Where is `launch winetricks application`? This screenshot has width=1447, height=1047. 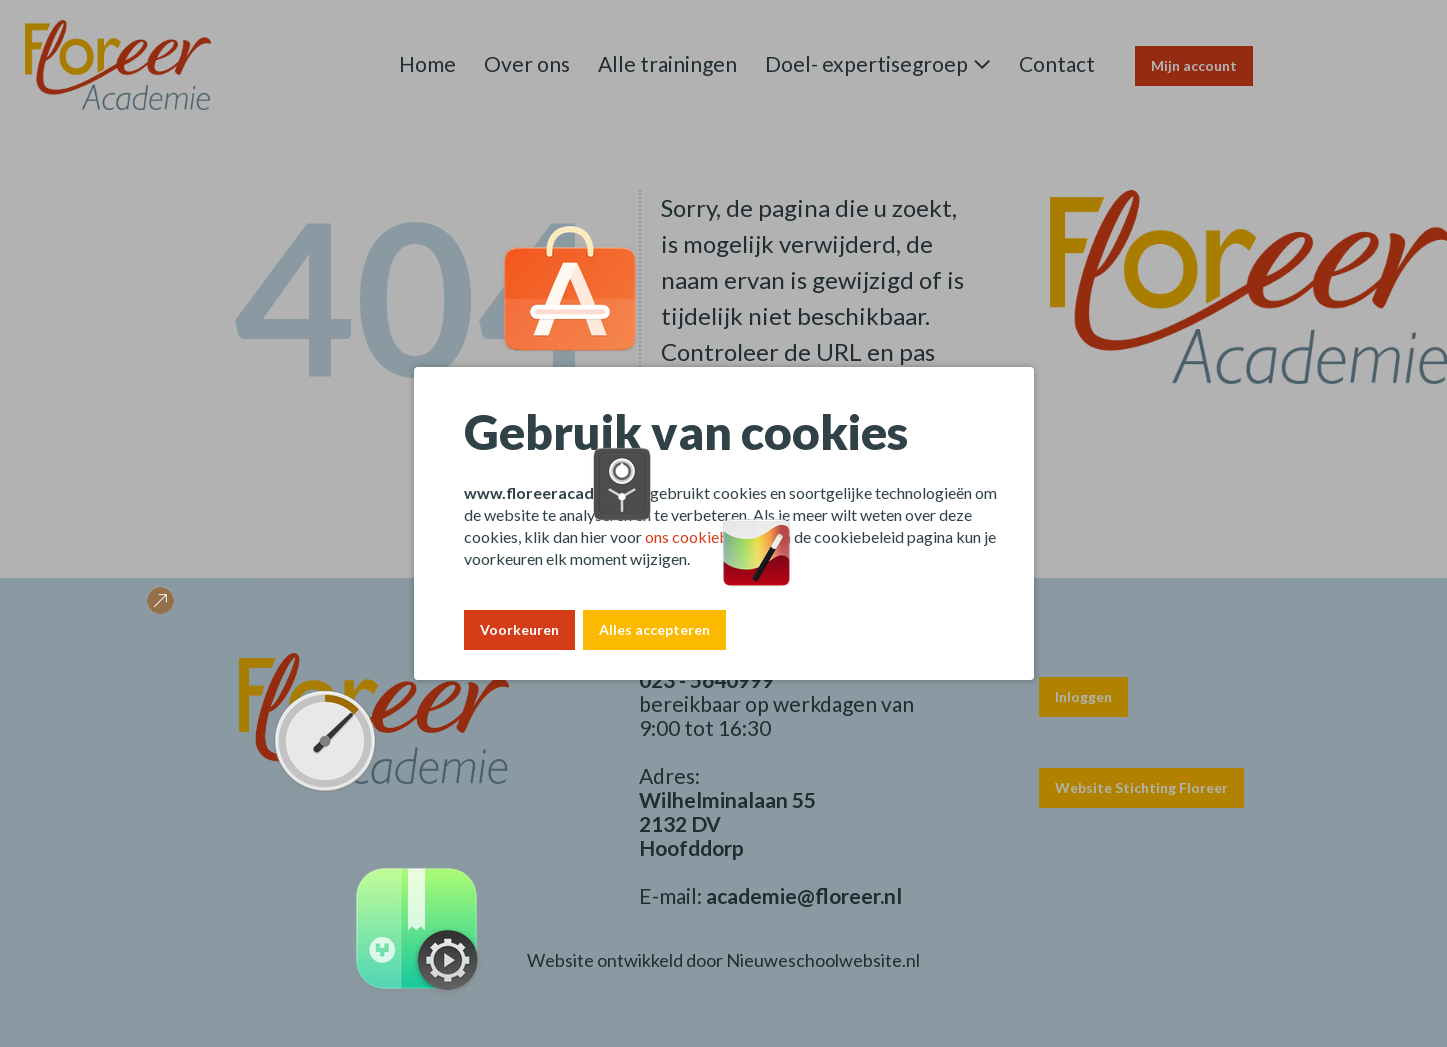 launch winetricks application is located at coordinates (756, 552).